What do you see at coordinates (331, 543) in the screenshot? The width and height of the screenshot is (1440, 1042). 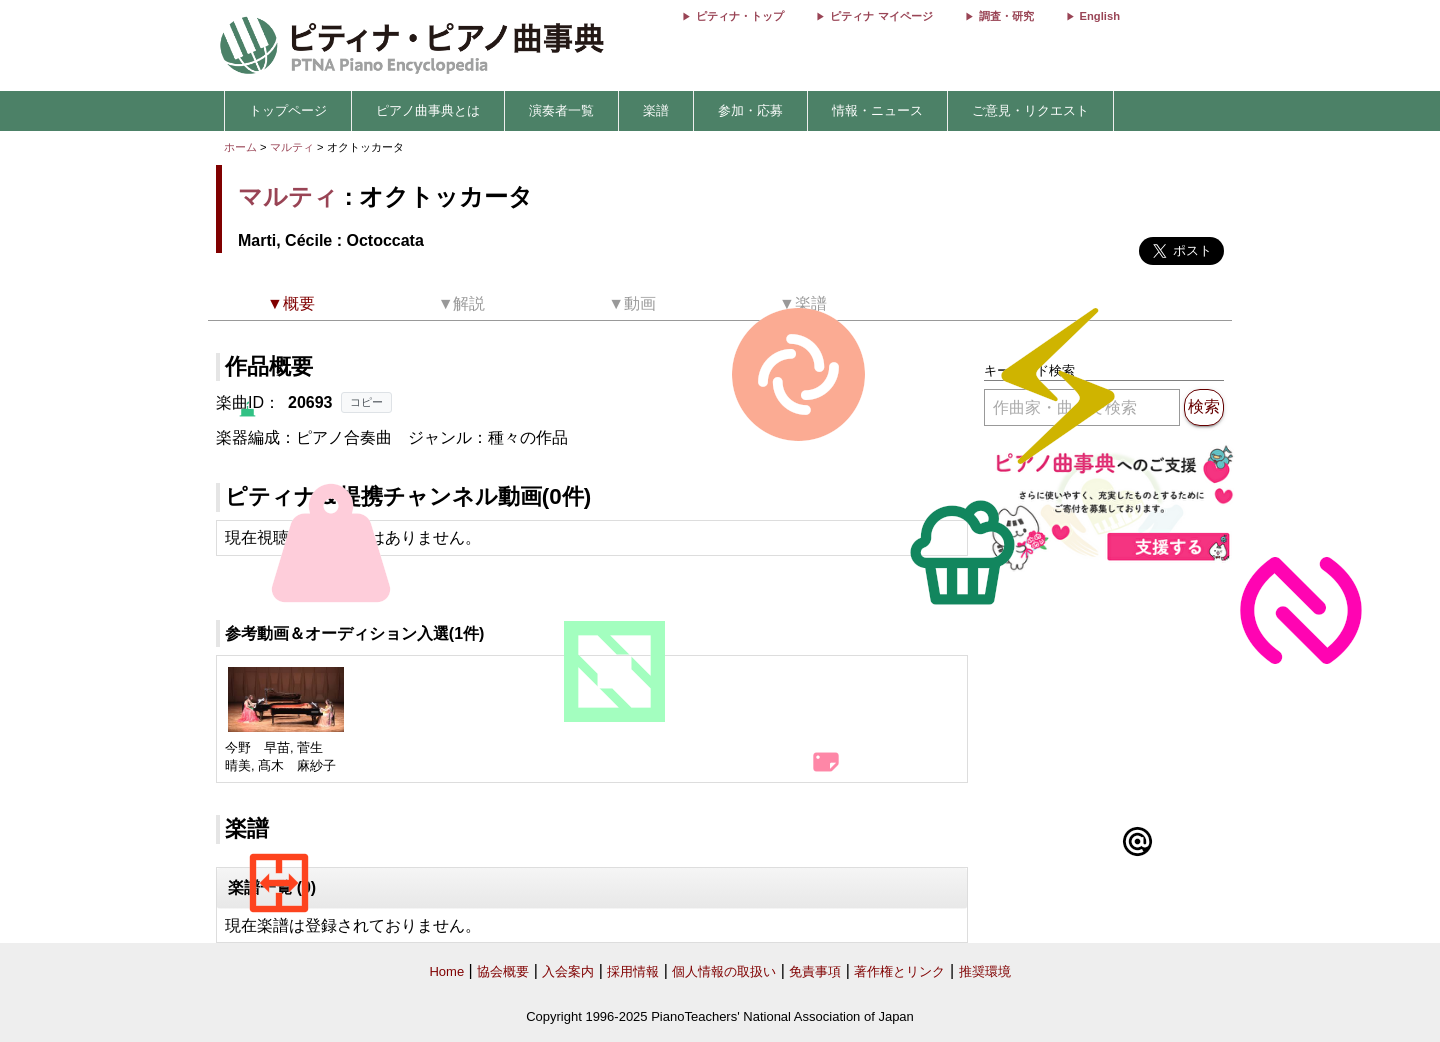 I see `adjust weight or mass settings` at bounding box center [331, 543].